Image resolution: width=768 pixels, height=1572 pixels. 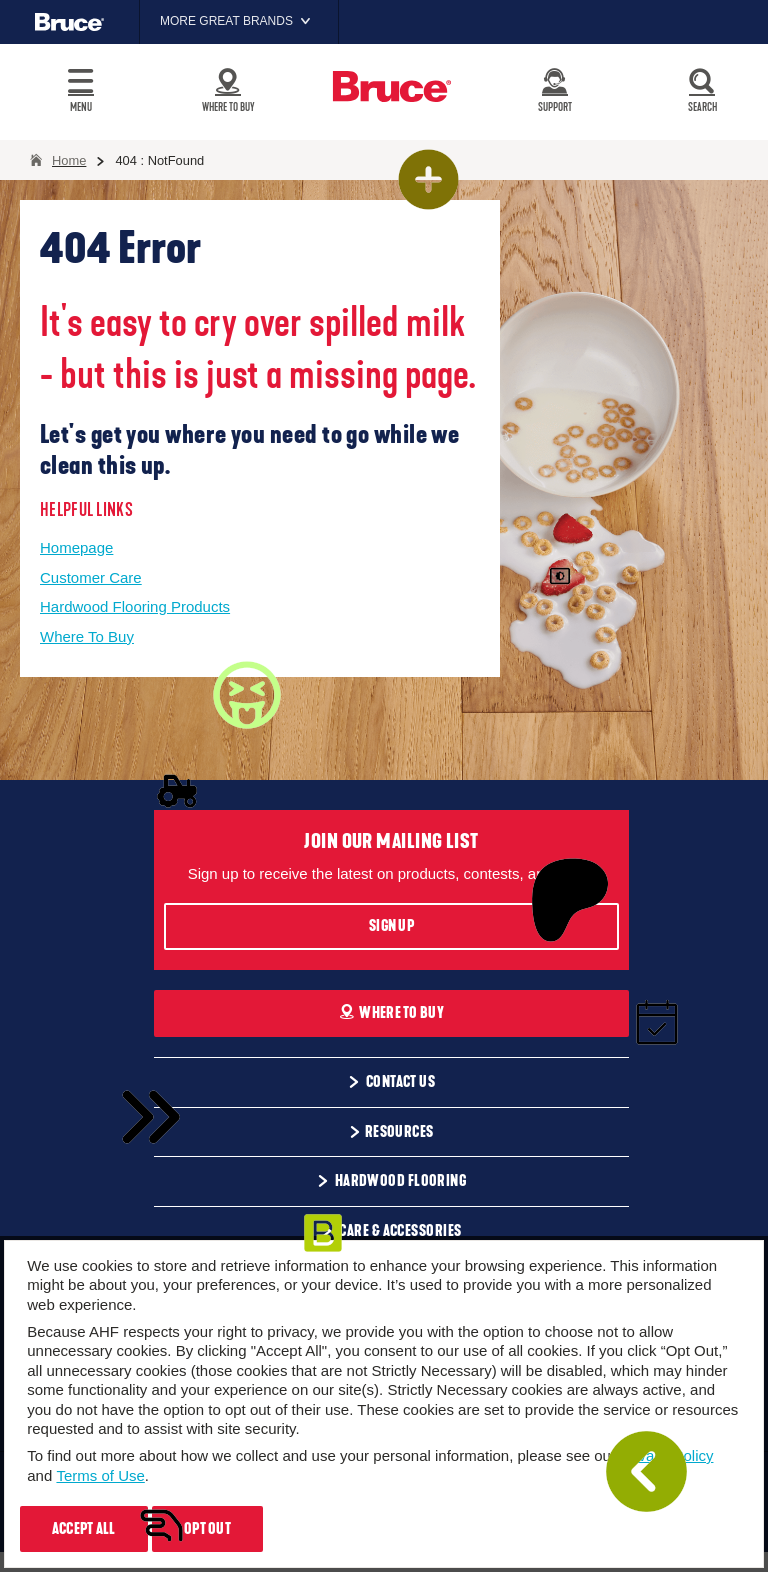 I want to click on confirm or schedule an appointment, so click(x=657, y=1024).